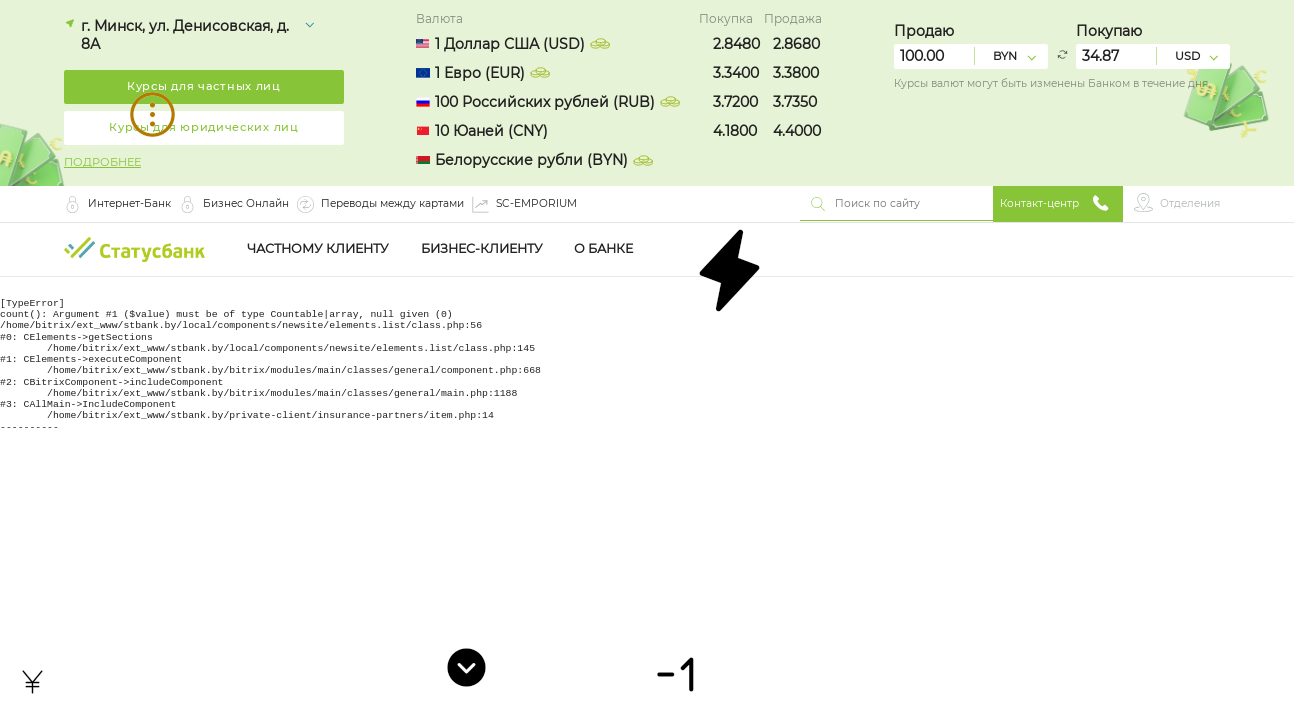  I want to click on view prices in japanese yen, so click(32, 681).